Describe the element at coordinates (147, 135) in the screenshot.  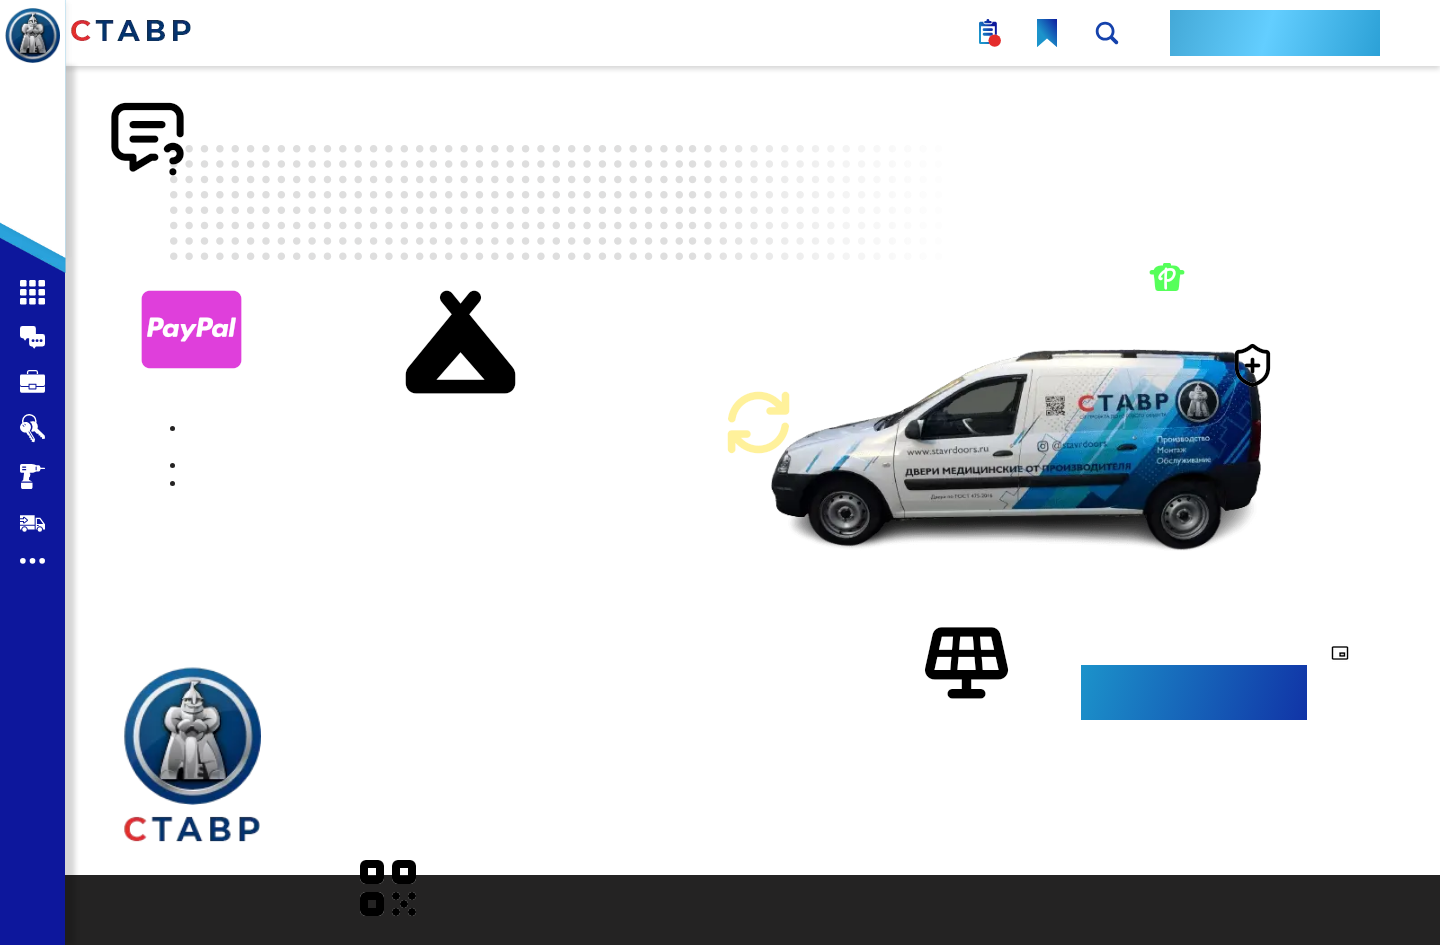
I see `access help or FAQ chat` at that location.